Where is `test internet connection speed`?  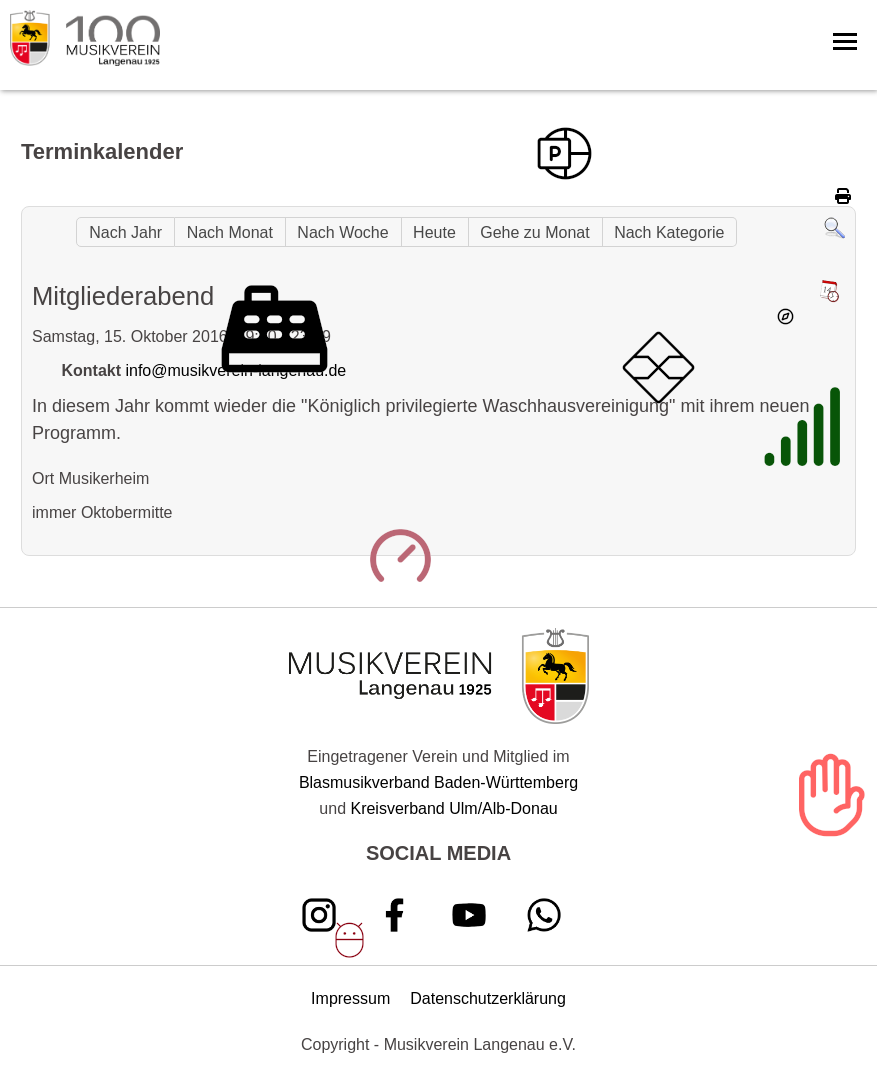
test internet connection speed is located at coordinates (400, 556).